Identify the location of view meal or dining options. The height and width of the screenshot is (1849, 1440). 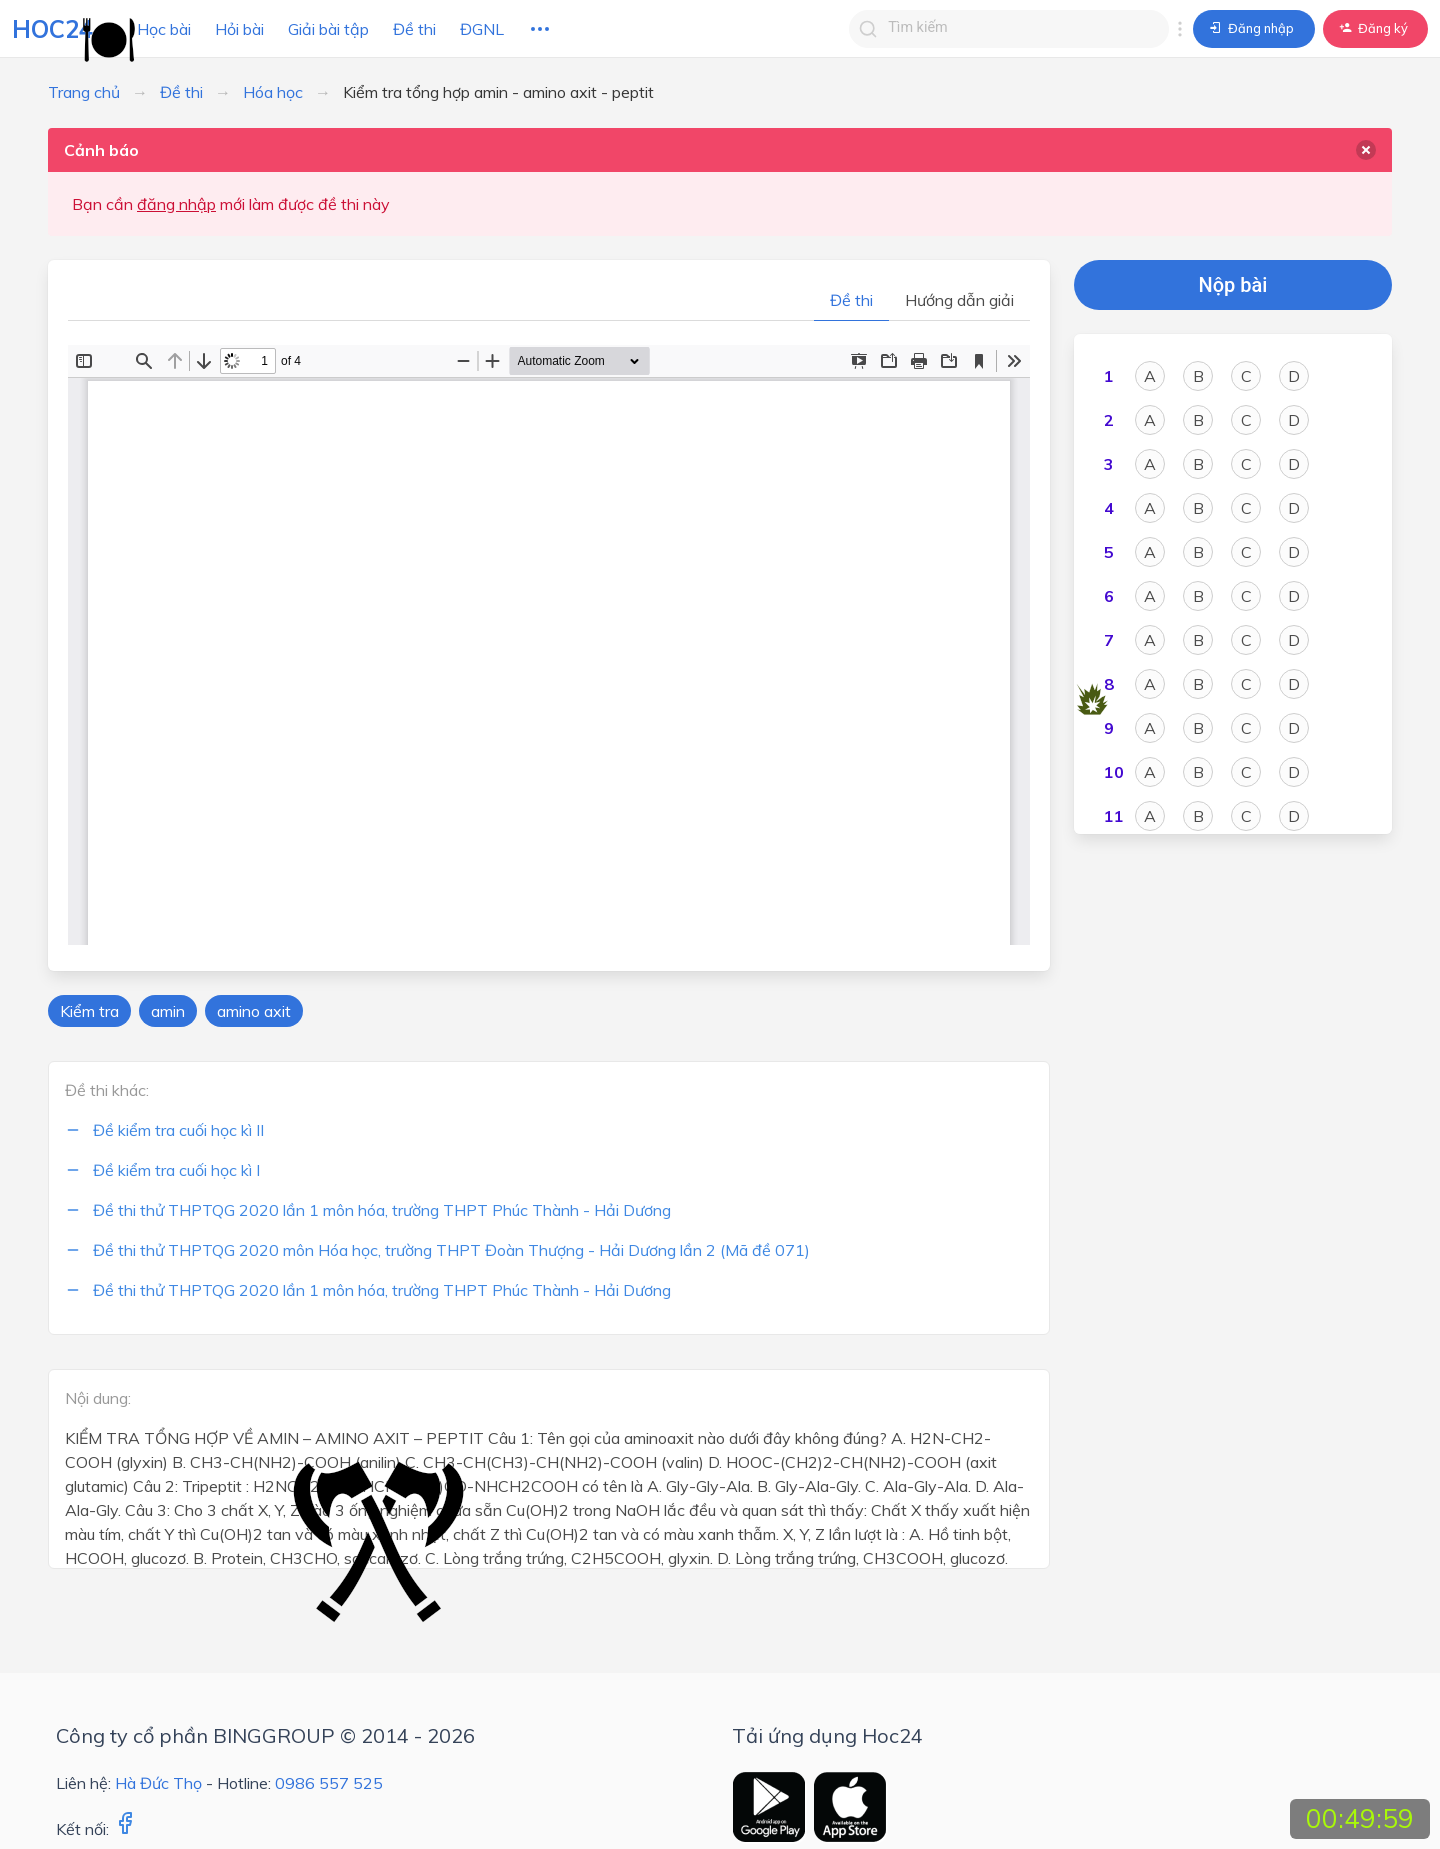
(109, 40).